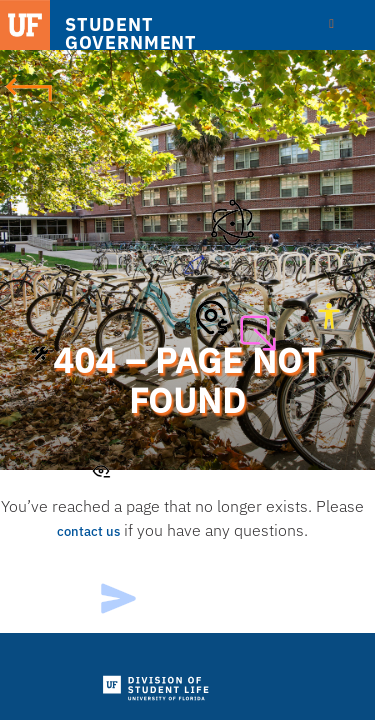 The image size is (375, 720). Describe the element at coordinates (258, 333) in the screenshot. I see `expand content to full screen` at that location.